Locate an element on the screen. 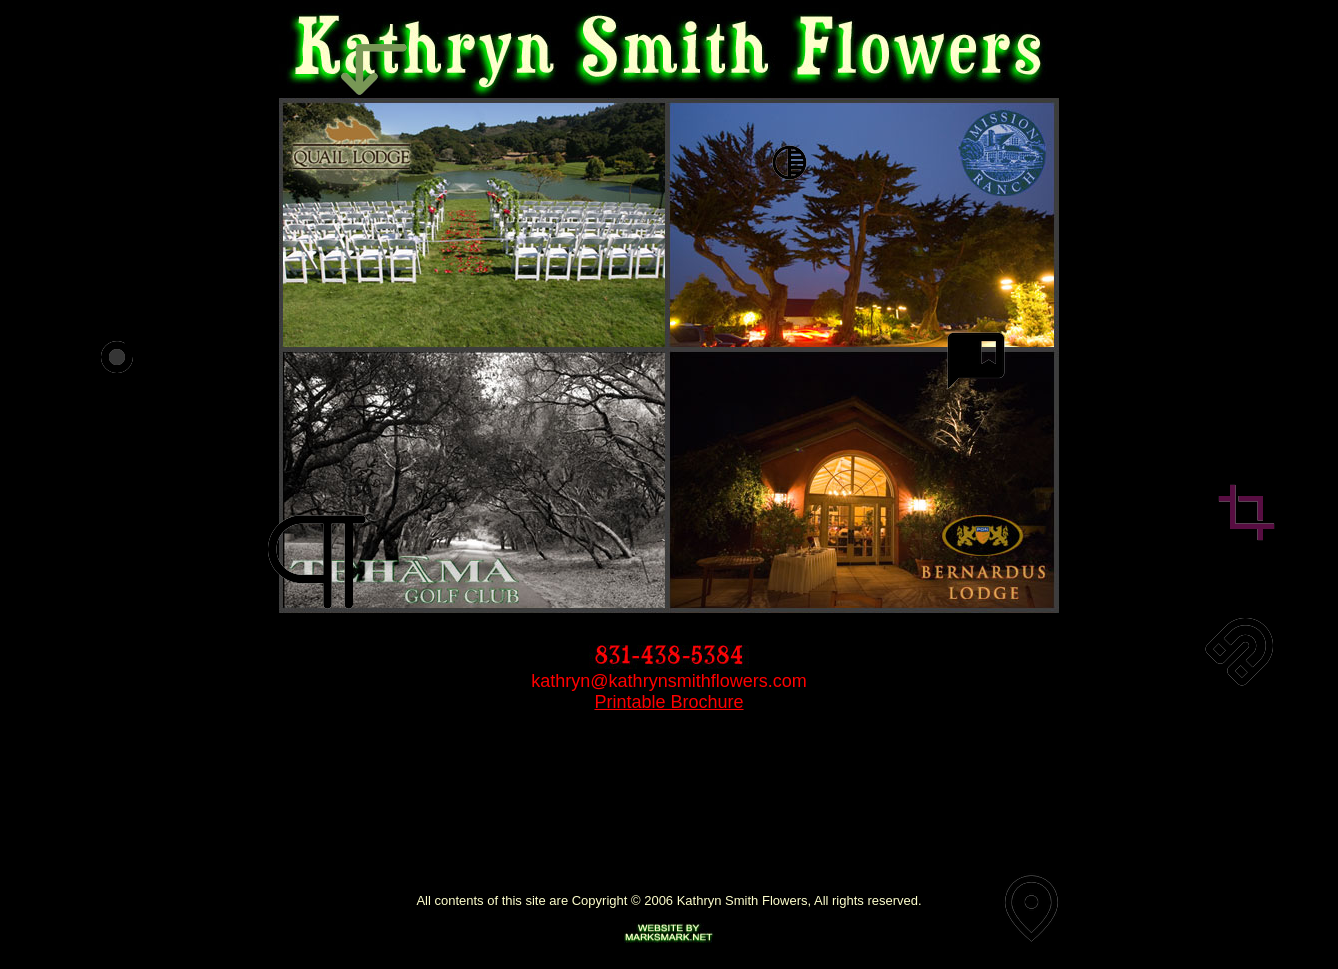  activate magnetic snap or alignment tool is located at coordinates (1240, 650).